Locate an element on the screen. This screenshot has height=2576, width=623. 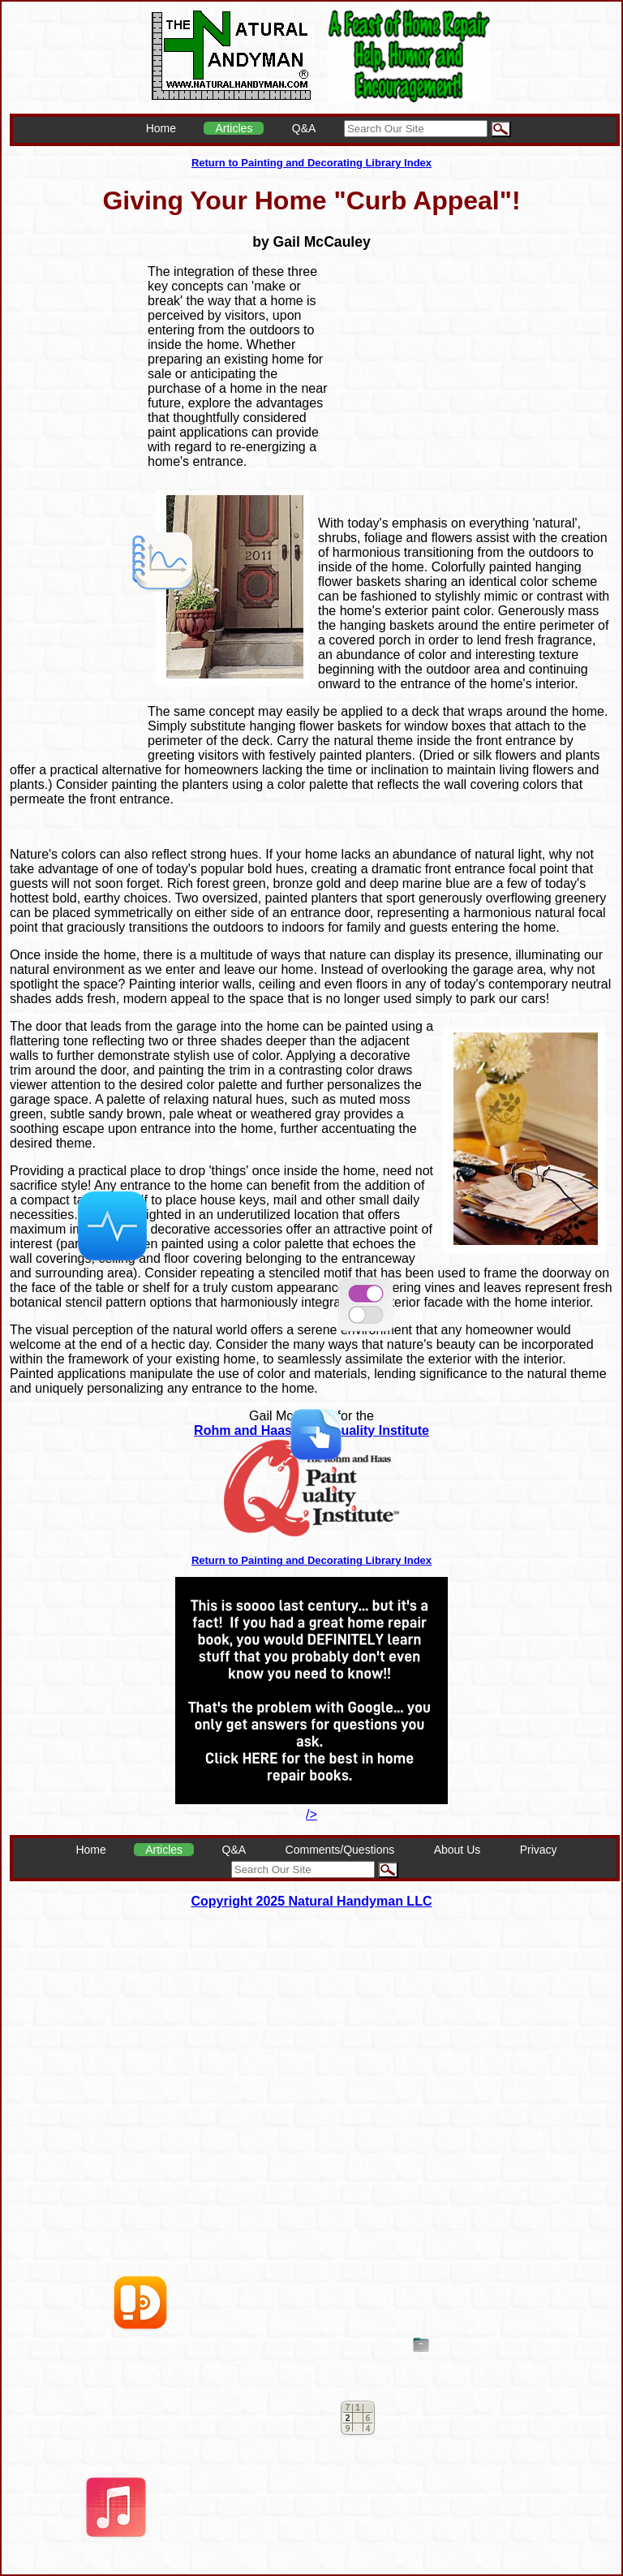
open the gnome music app is located at coordinates (116, 2507).